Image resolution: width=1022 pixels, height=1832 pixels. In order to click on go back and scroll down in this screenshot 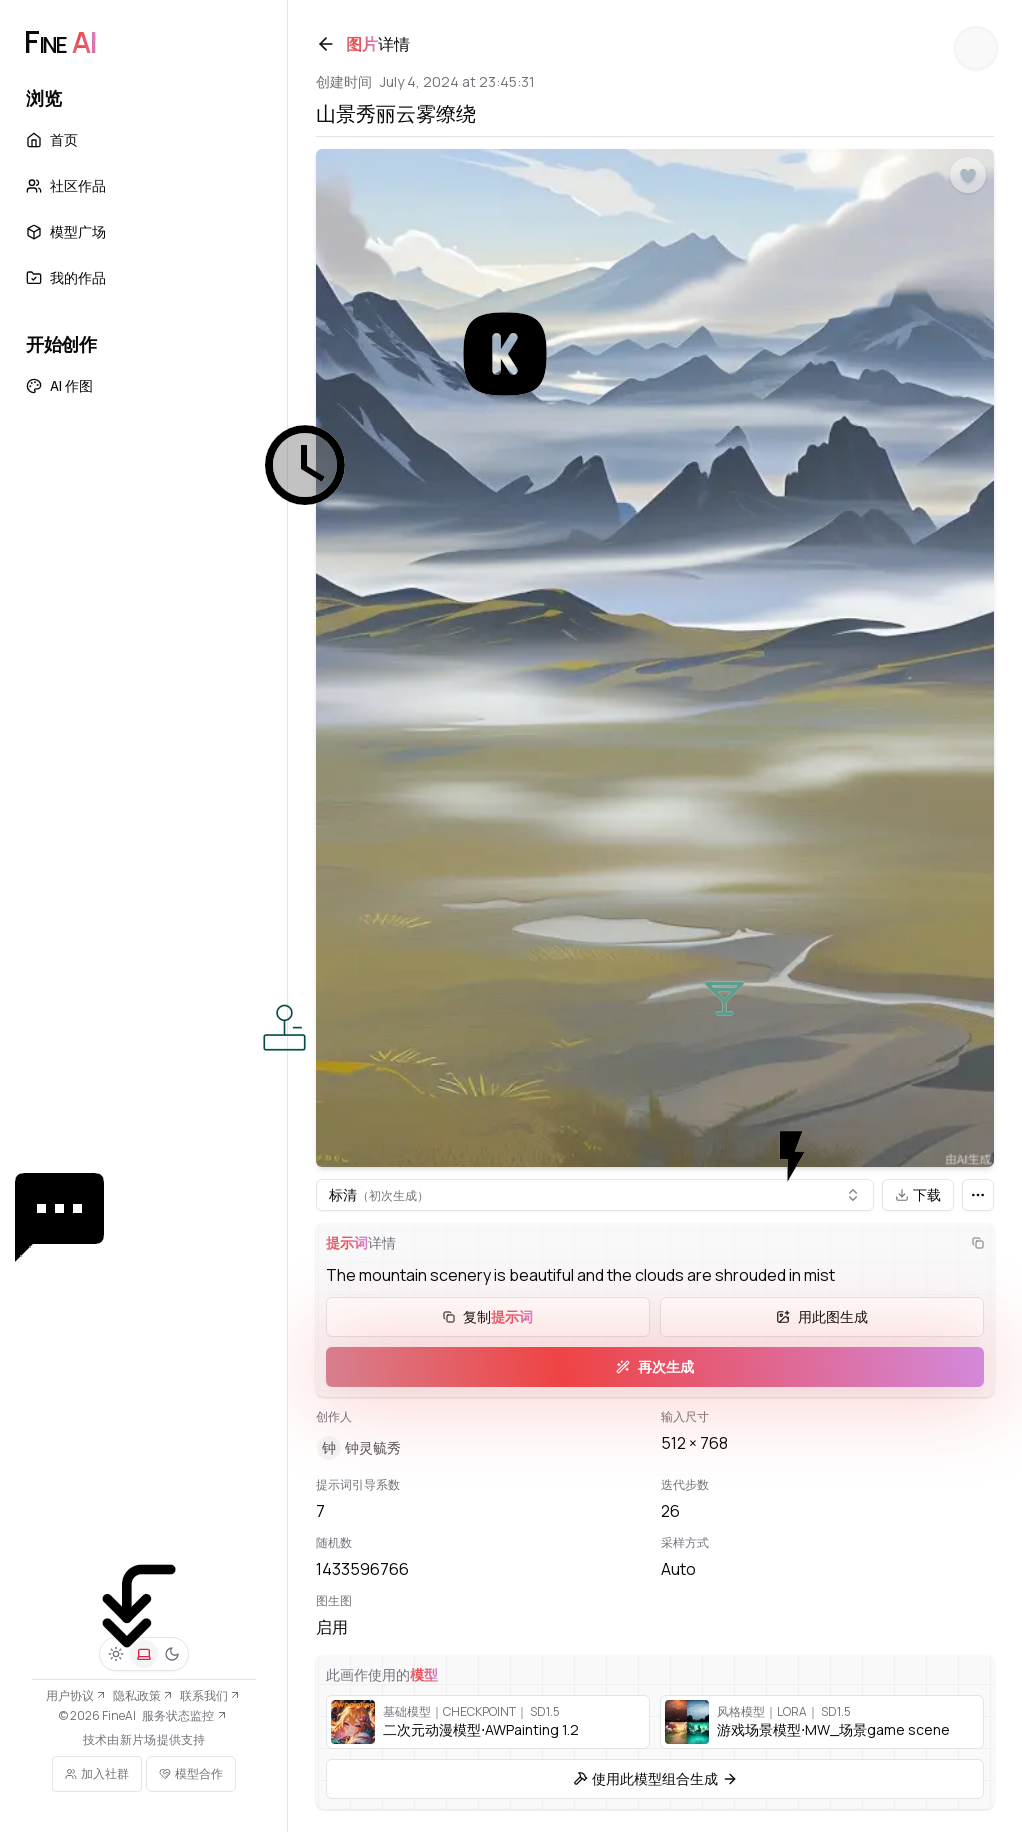, I will do `click(141, 1608)`.